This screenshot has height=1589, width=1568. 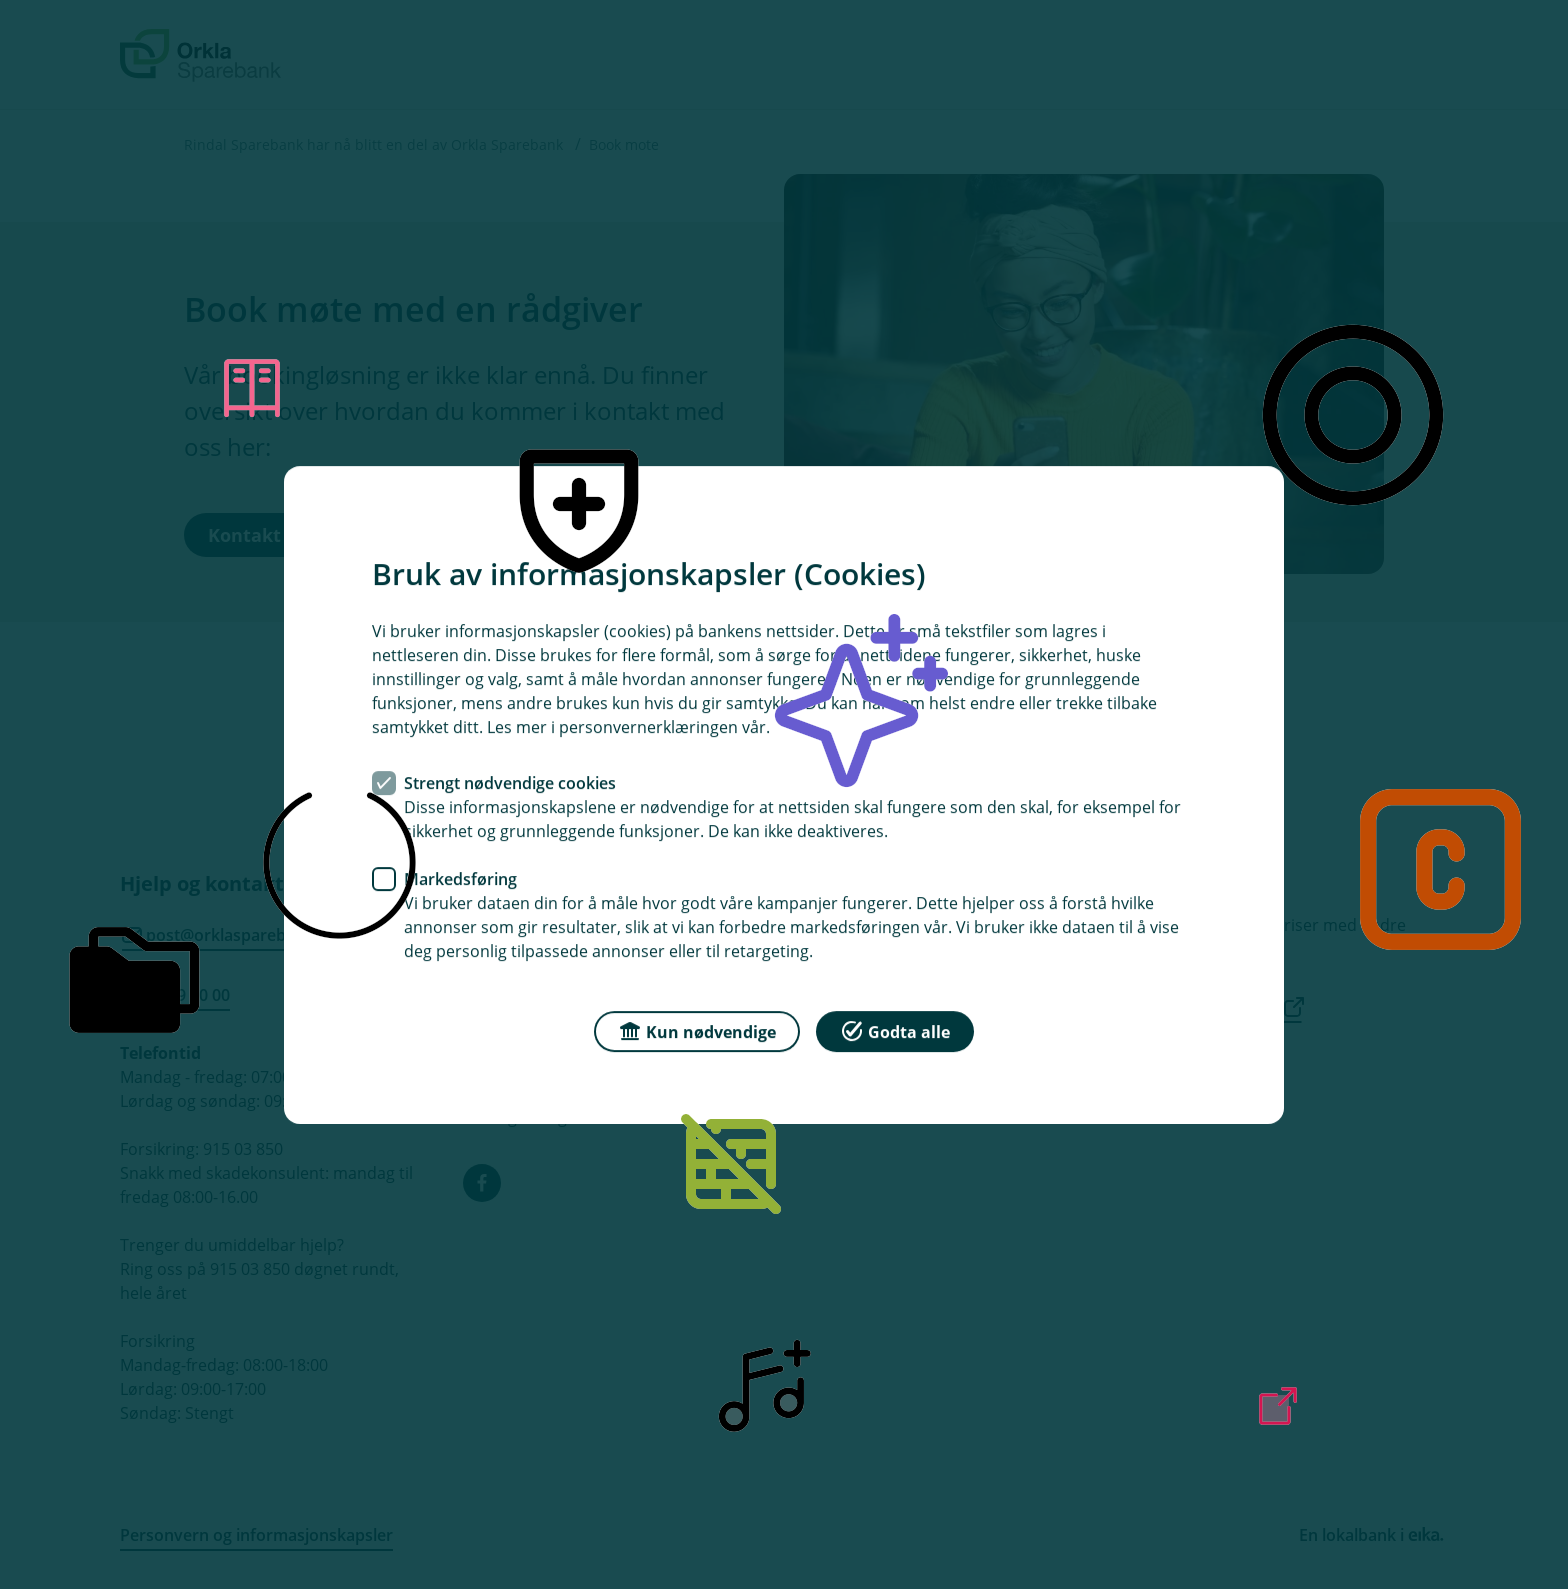 What do you see at coordinates (579, 504) in the screenshot?
I see `add new security protection` at bounding box center [579, 504].